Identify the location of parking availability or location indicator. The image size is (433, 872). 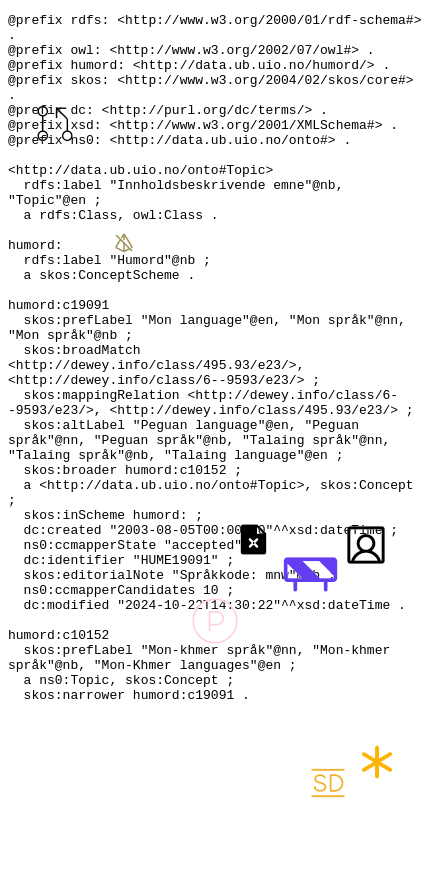
(215, 621).